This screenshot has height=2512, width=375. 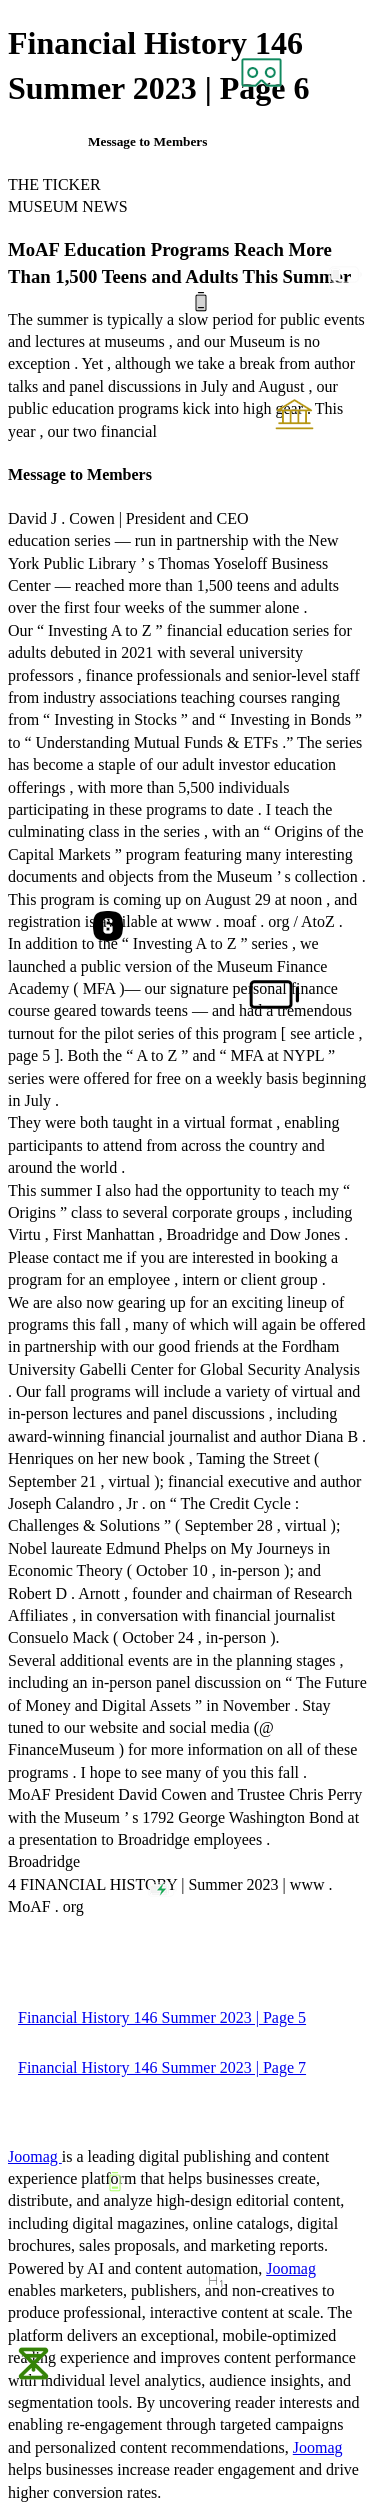 What do you see at coordinates (162, 1889) in the screenshot?
I see `indicates battery is charging at 80% capacity` at bounding box center [162, 1889].